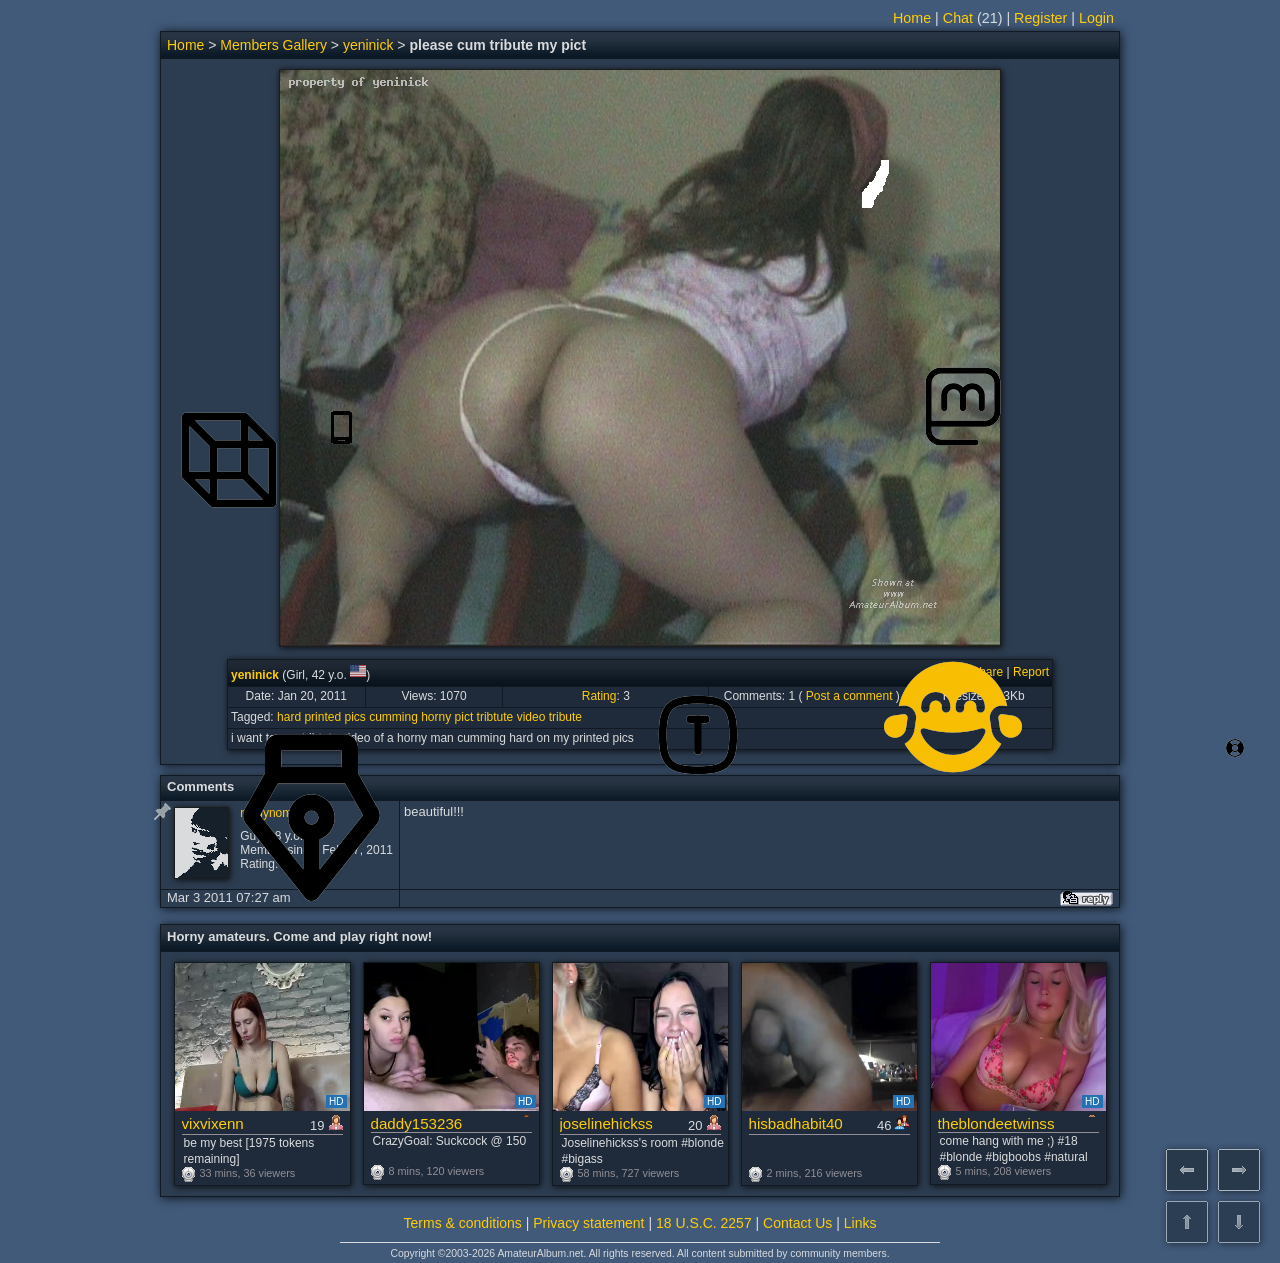 The width and height of the screenshot is (1280, 1263). What do you see at coordinates (229, 460) in the screenshot?
I see `view 3D model or object` at bounding box center [229, 460].